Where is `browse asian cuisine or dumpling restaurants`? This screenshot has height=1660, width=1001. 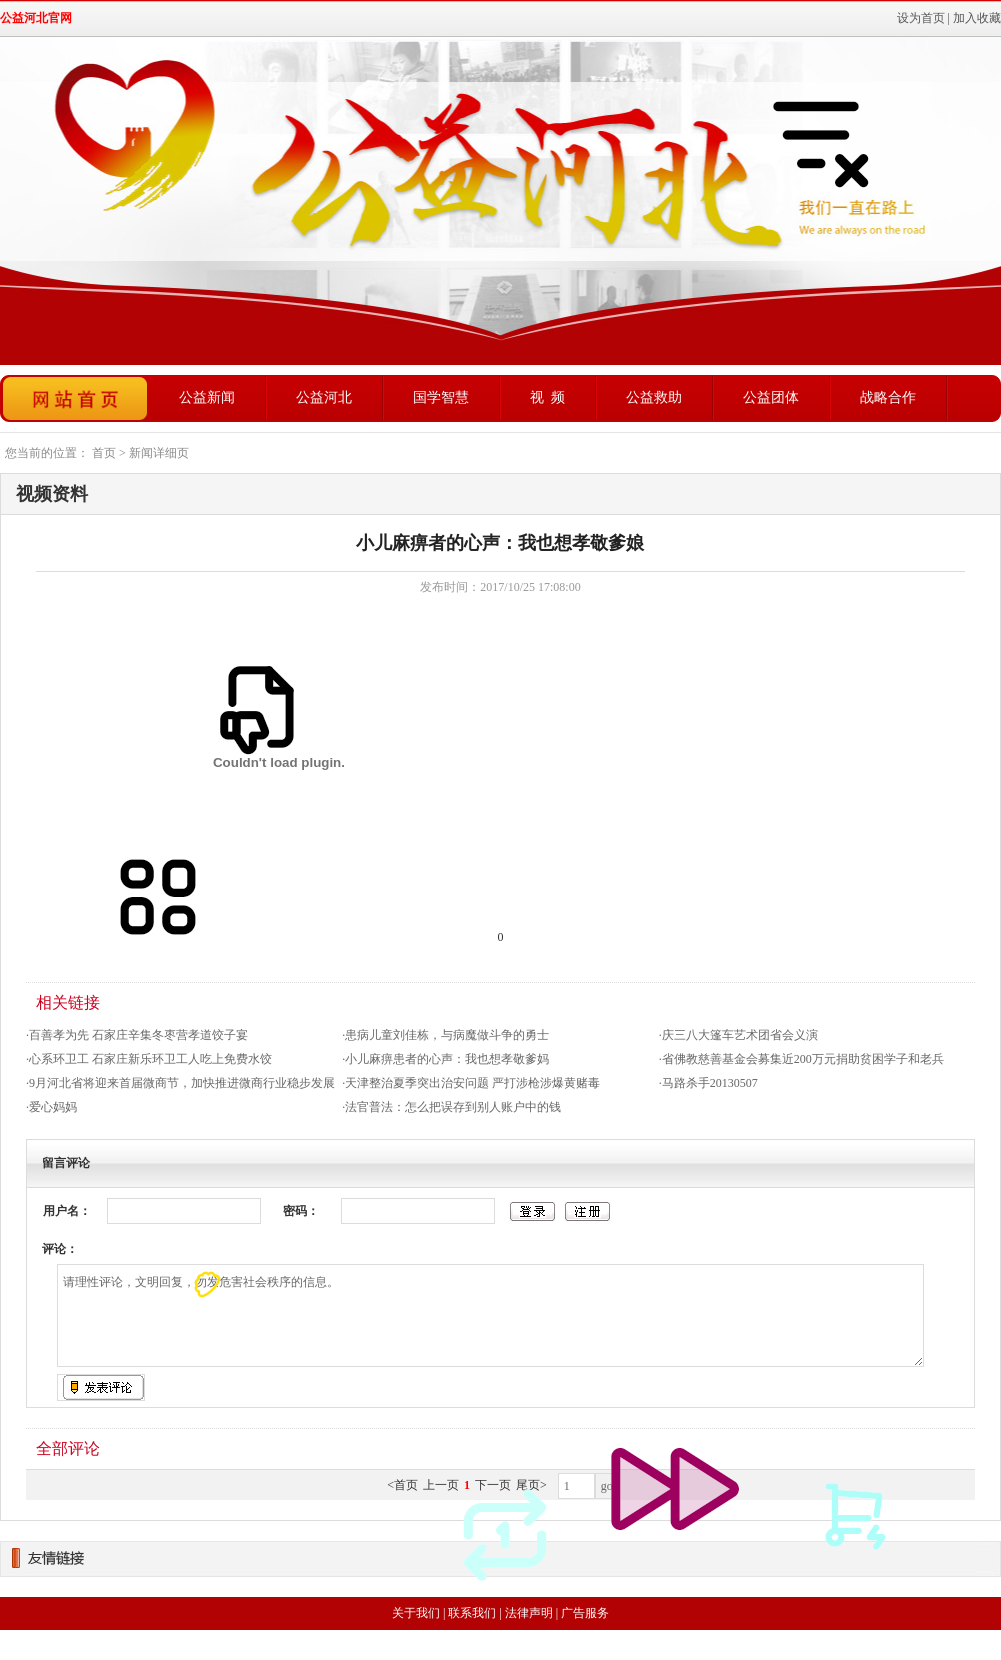 browse asian cuisine or dumpling restaurants is located at coordinates (207, 1284).